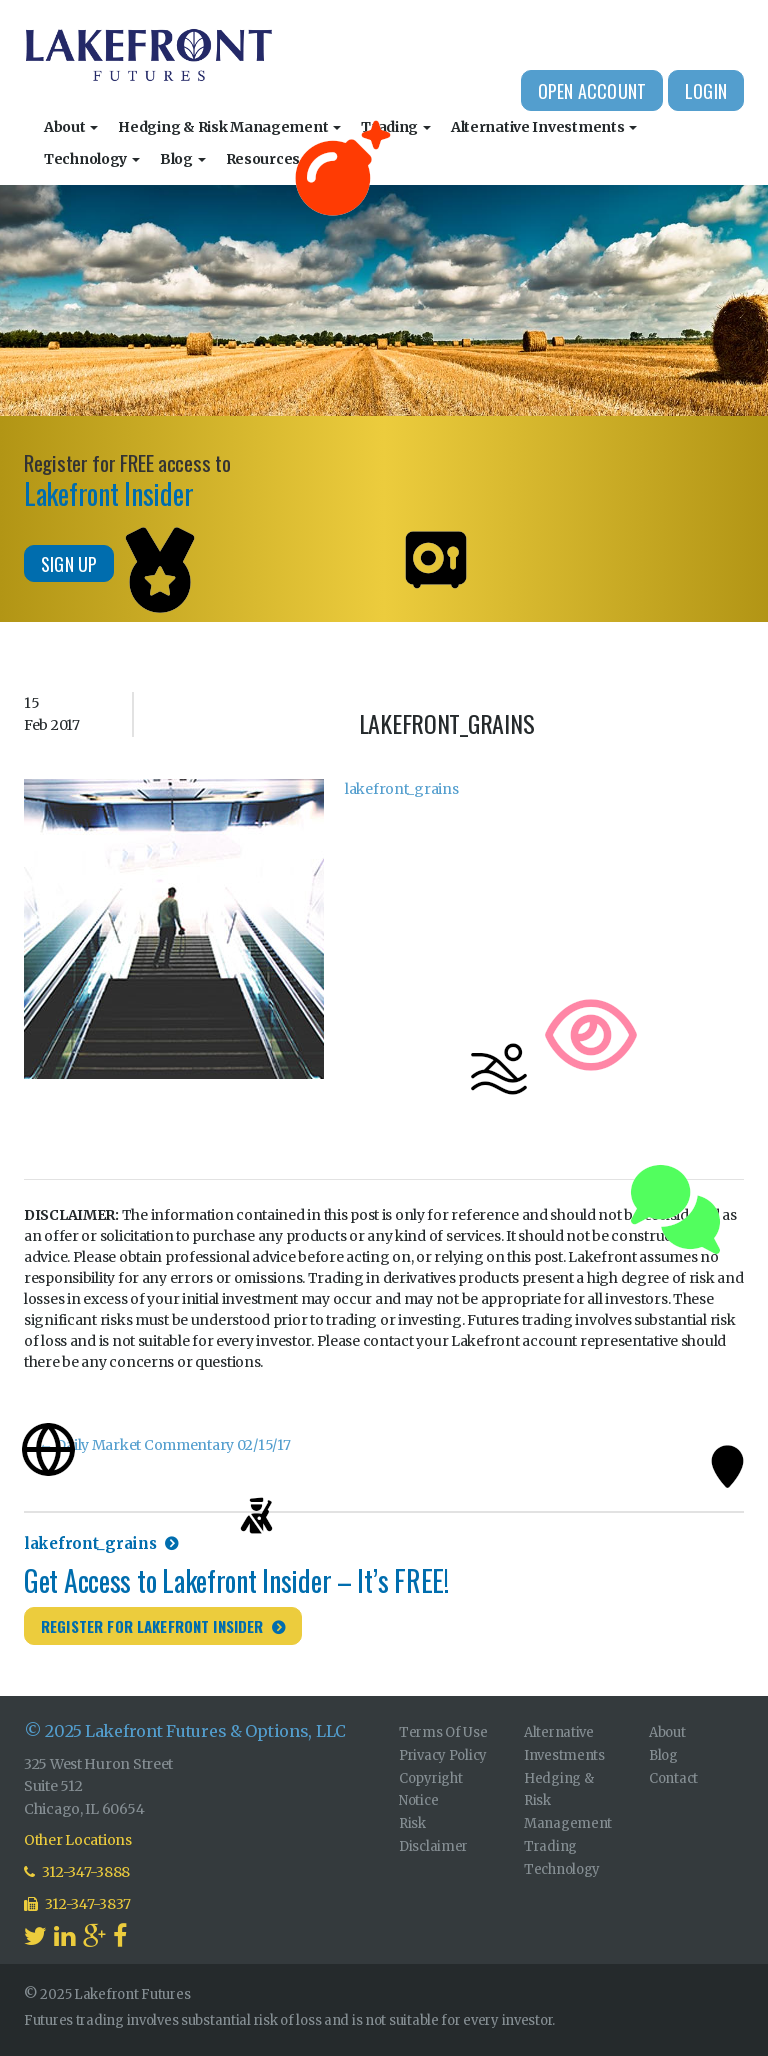  Describe the element at coordinates (48, 1449) in the screenshot. I see `switch language or region settings` at that location.